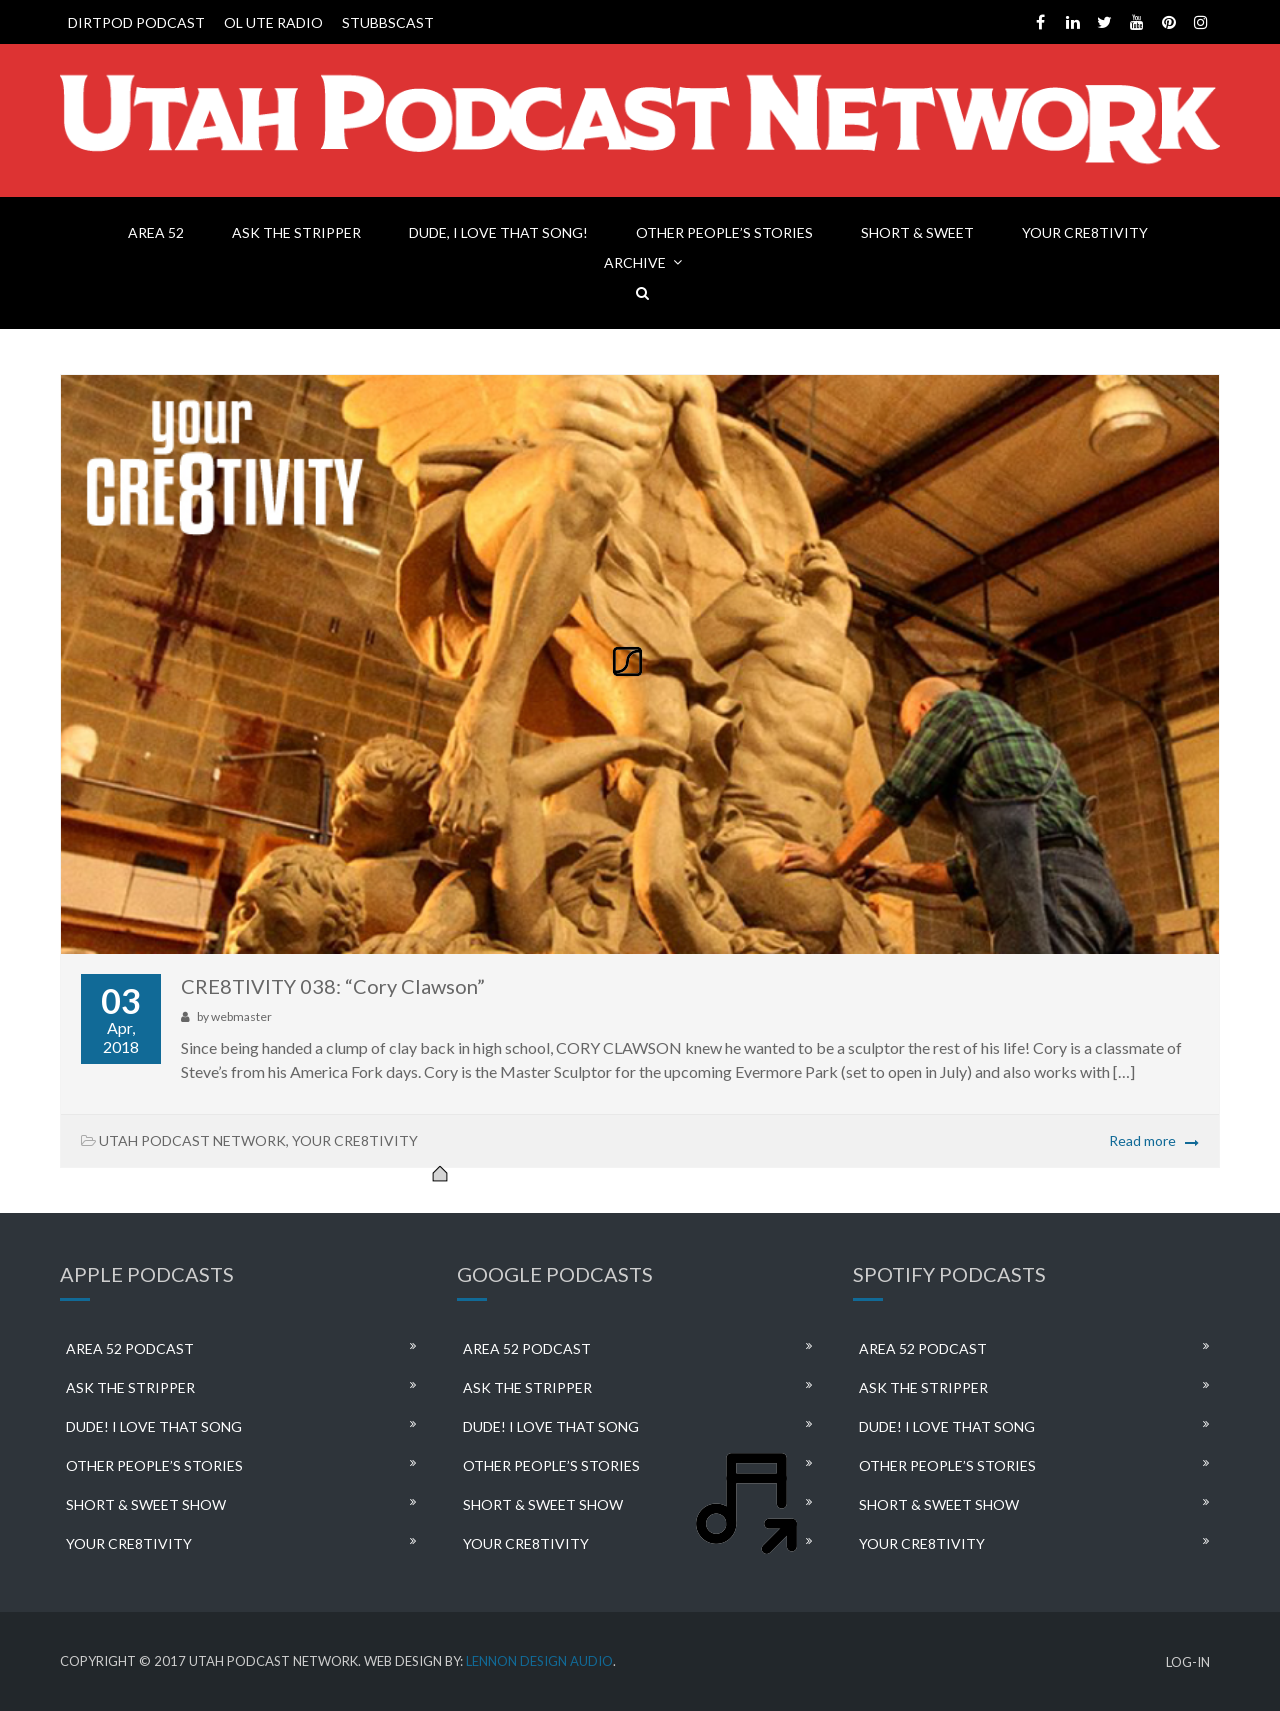 The image size is (1280, 1711). Describe the element at coordinates (440, 1174) in the screenshot. I see `go to home screen` at that location.